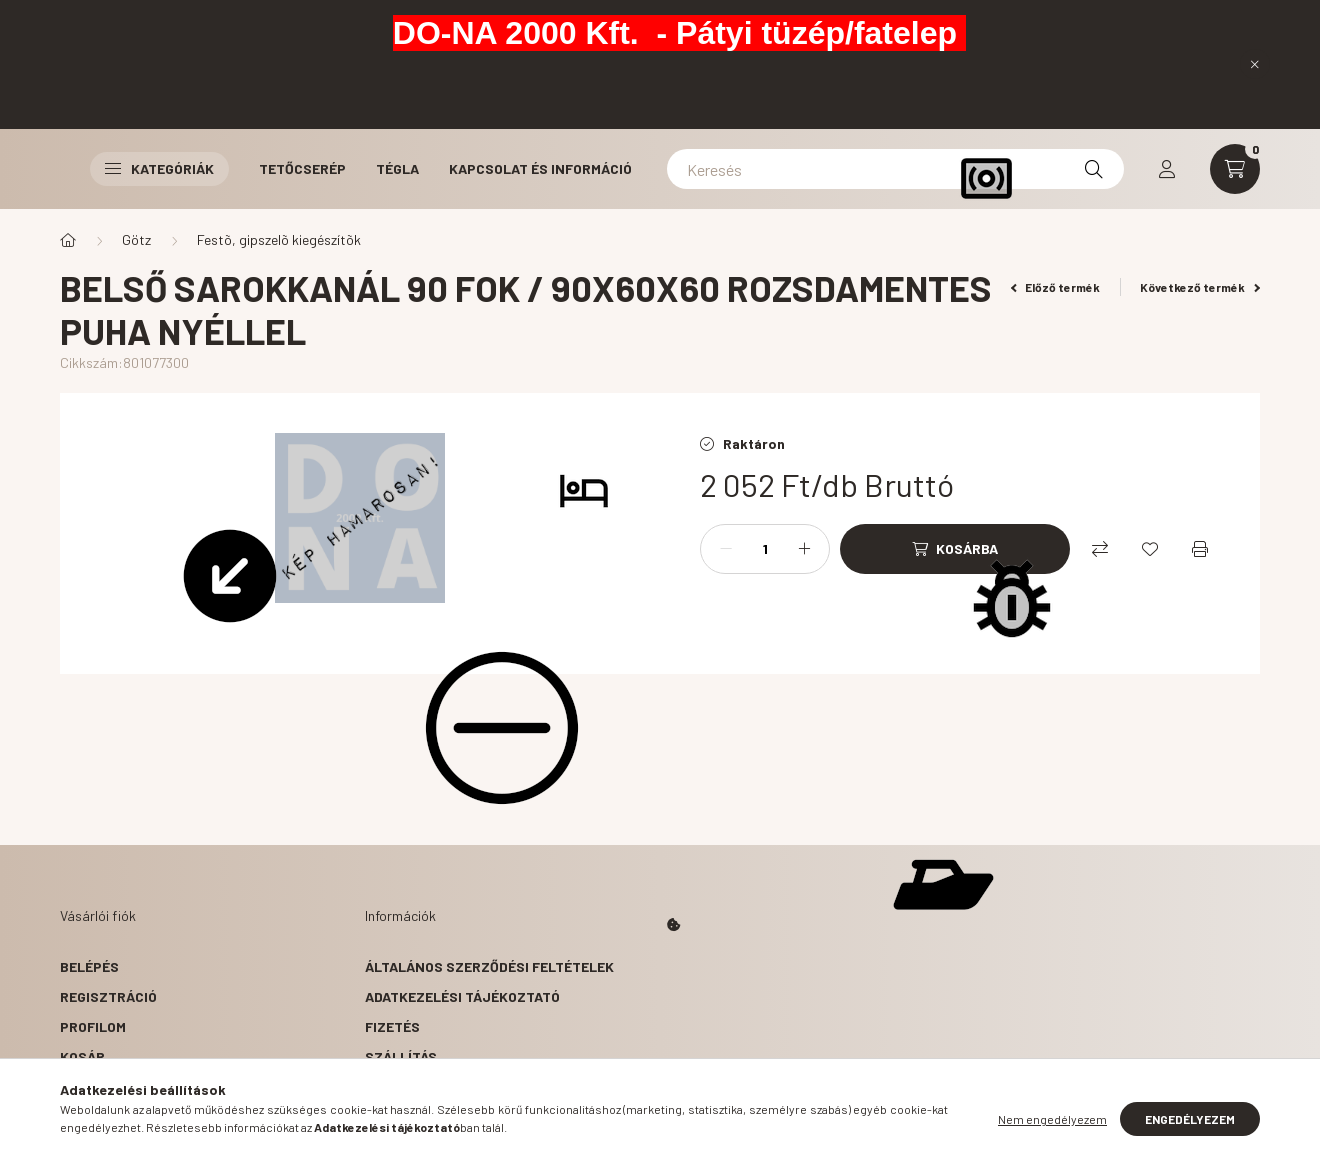 The height and width of the screenshot is (1156, 1320). What do you see at coordinates (986, 178) in the screenshot?
I see `enable surround sound audio output` at bounding box center [986, 178].